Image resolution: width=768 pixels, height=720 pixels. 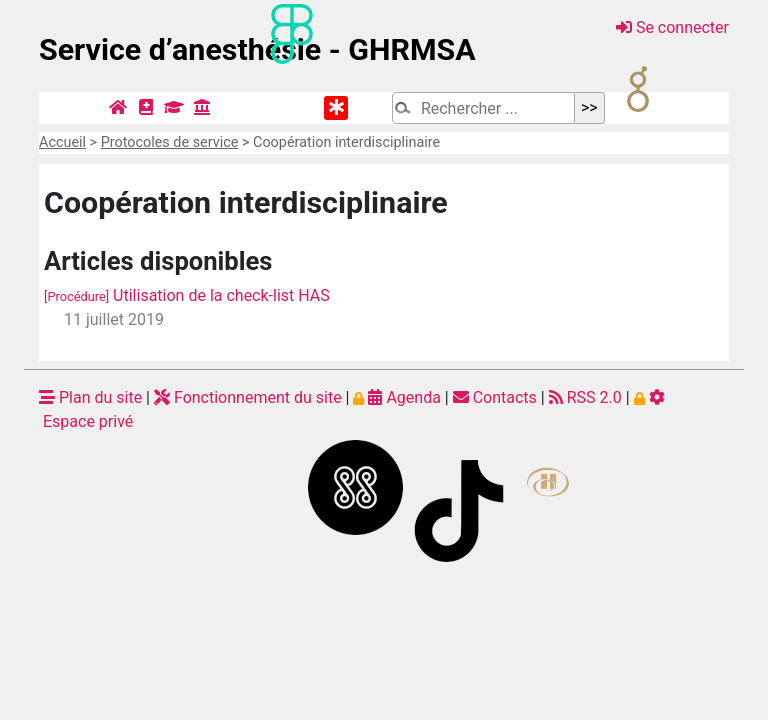 I want to click on open the StyleShare app, so click(x=355, y=487).